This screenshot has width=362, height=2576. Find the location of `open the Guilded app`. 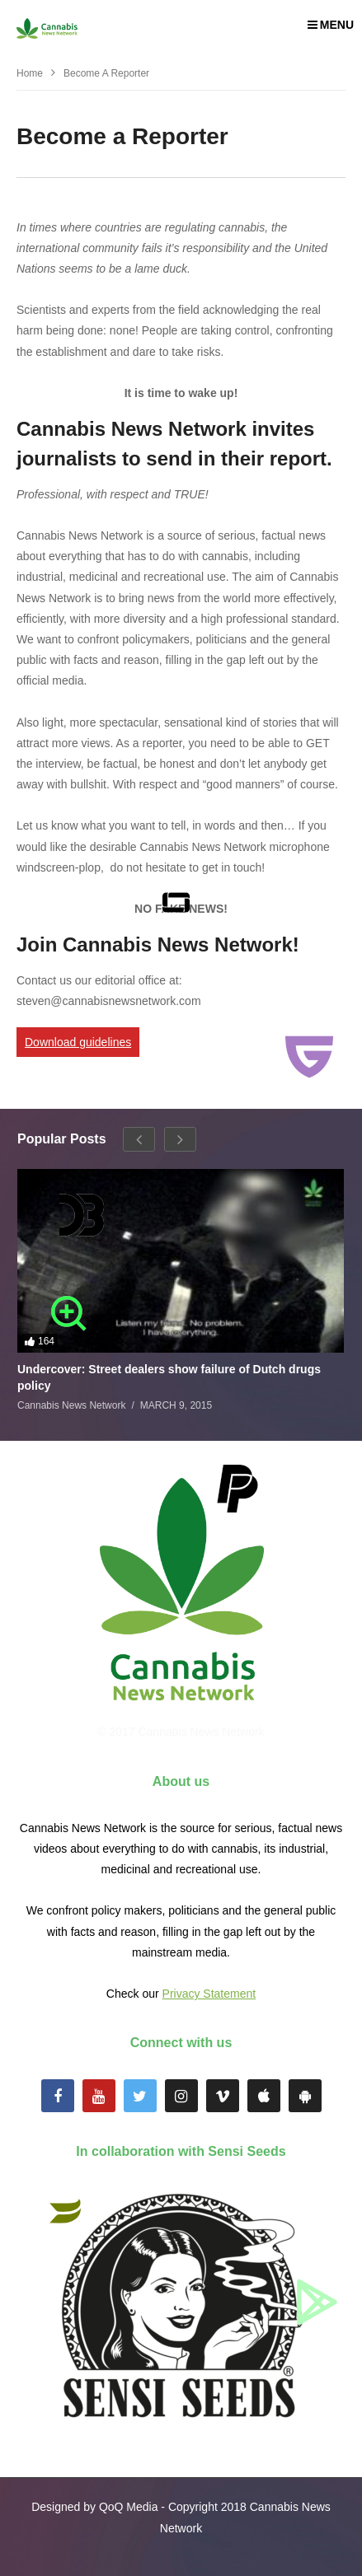

open the Guilded app is located at coordinates (309, 1057).